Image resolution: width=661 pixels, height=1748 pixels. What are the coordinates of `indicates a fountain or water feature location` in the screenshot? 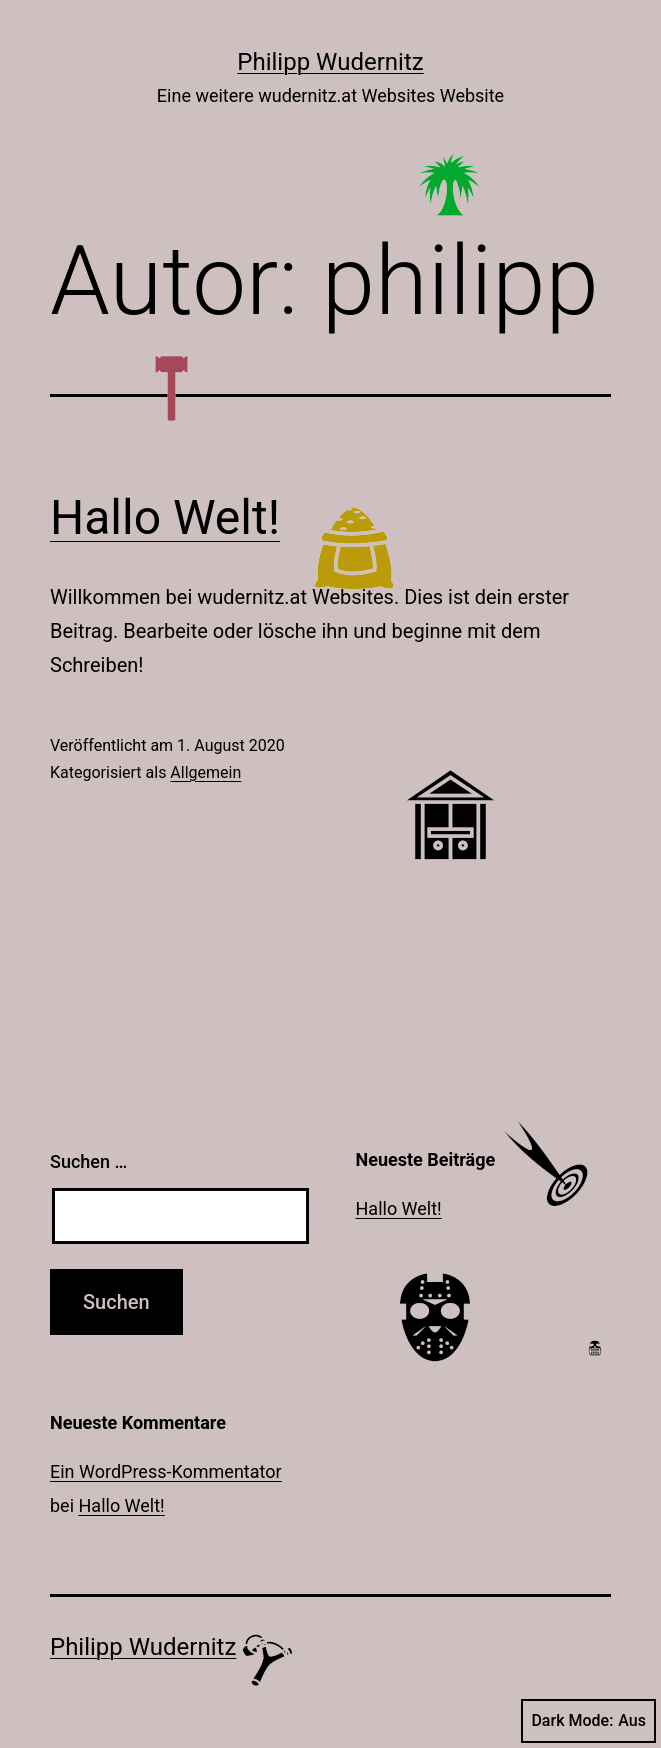 It's located at (449, 184).